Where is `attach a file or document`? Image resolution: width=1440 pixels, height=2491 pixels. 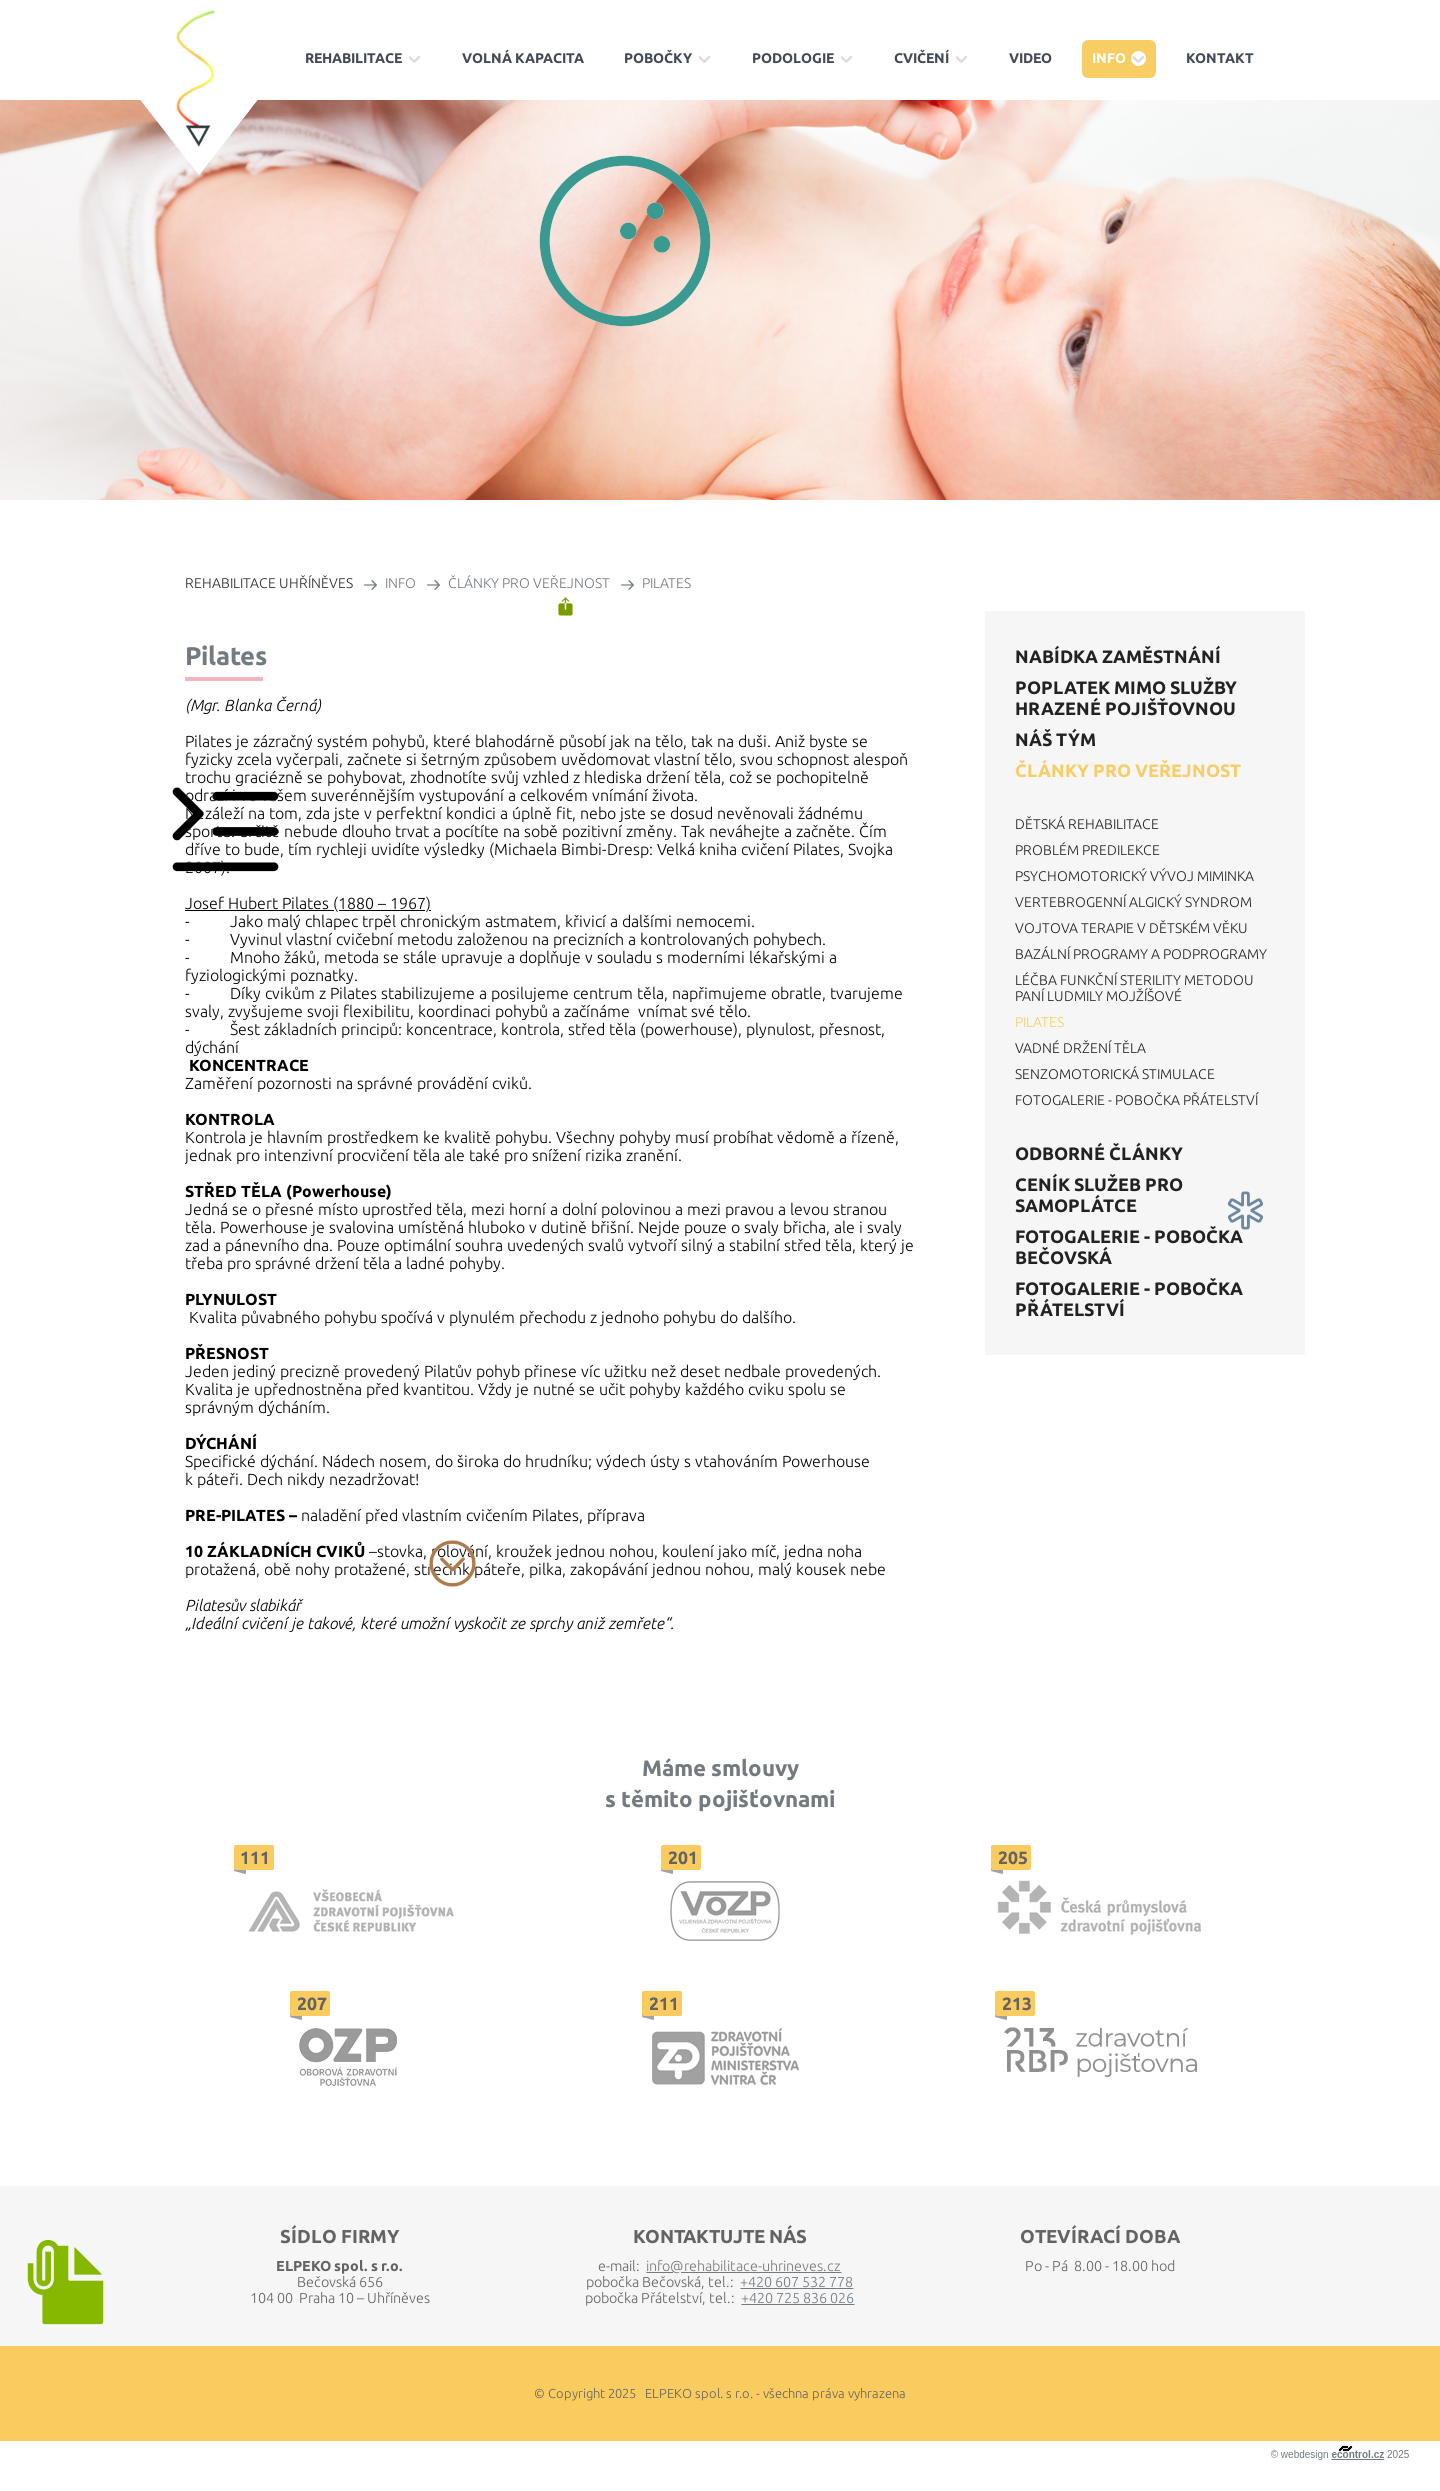 attach a file or document is located at coordinates (65, 2283).